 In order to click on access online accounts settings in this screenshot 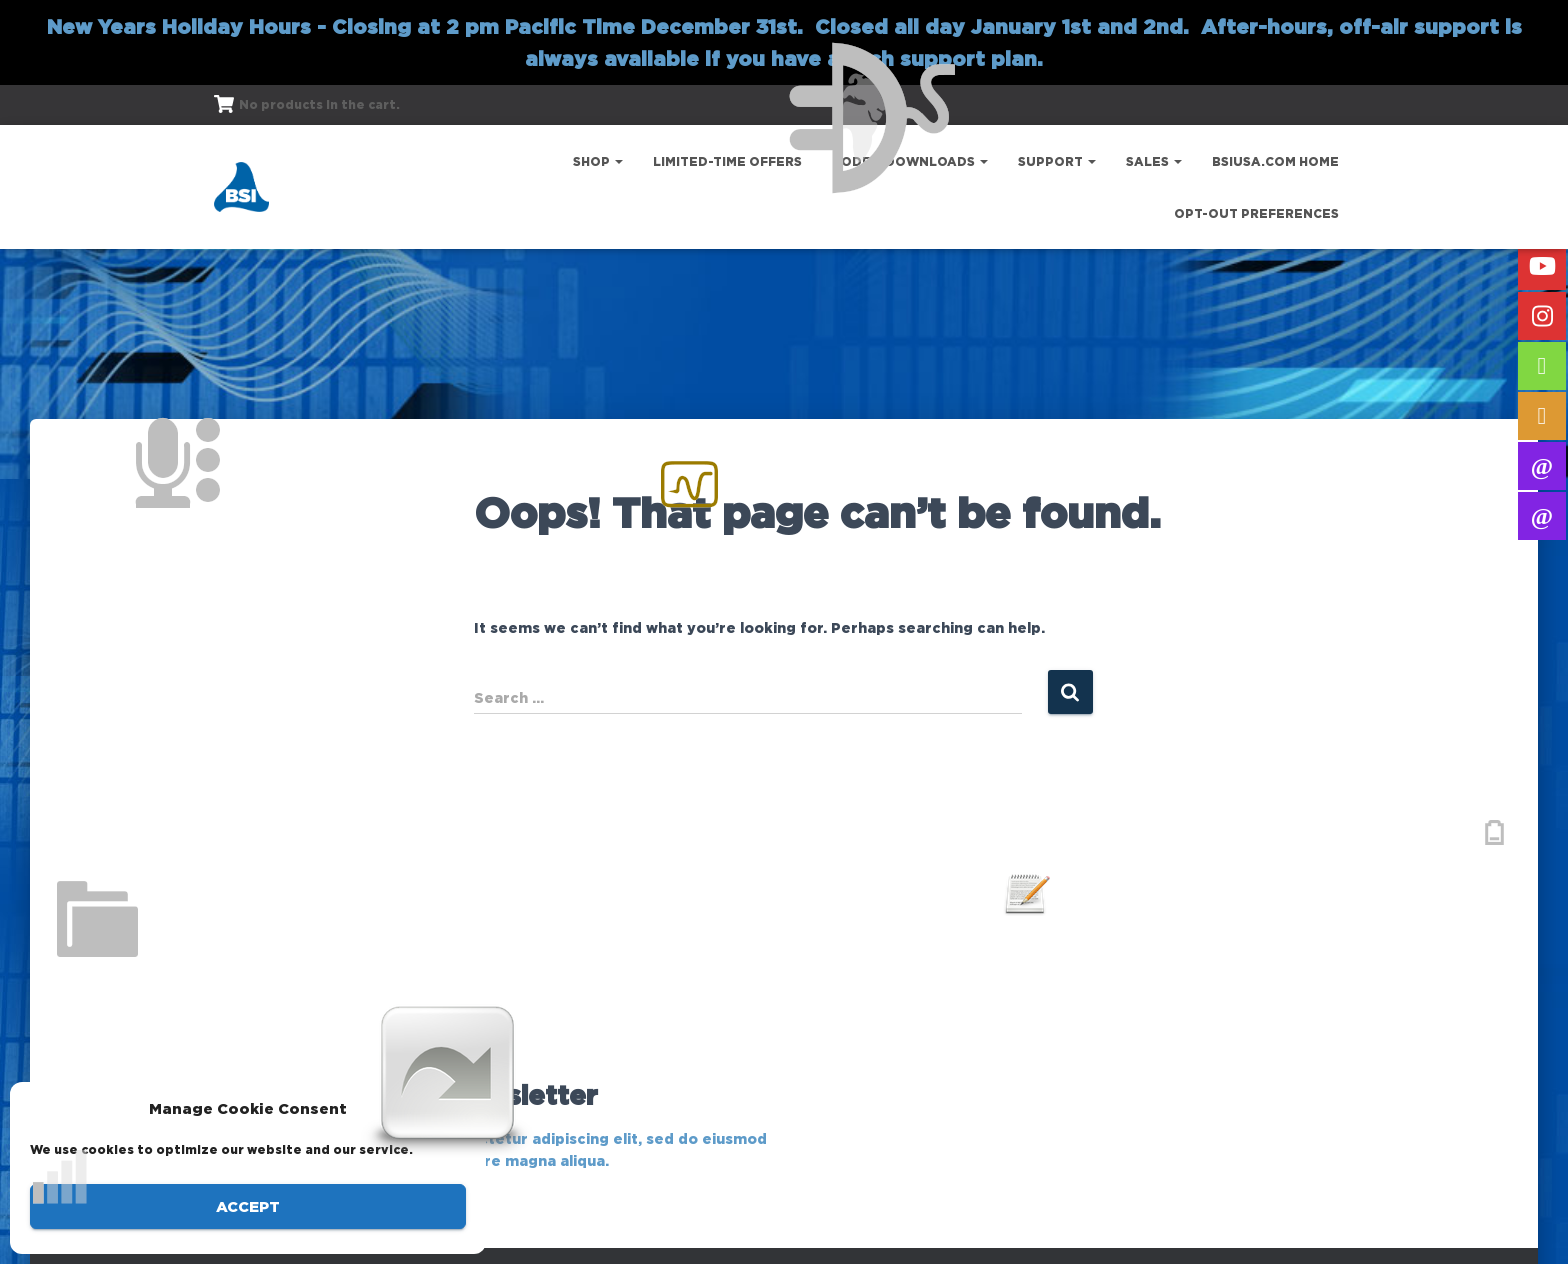, I will do `click(875, 118)`.